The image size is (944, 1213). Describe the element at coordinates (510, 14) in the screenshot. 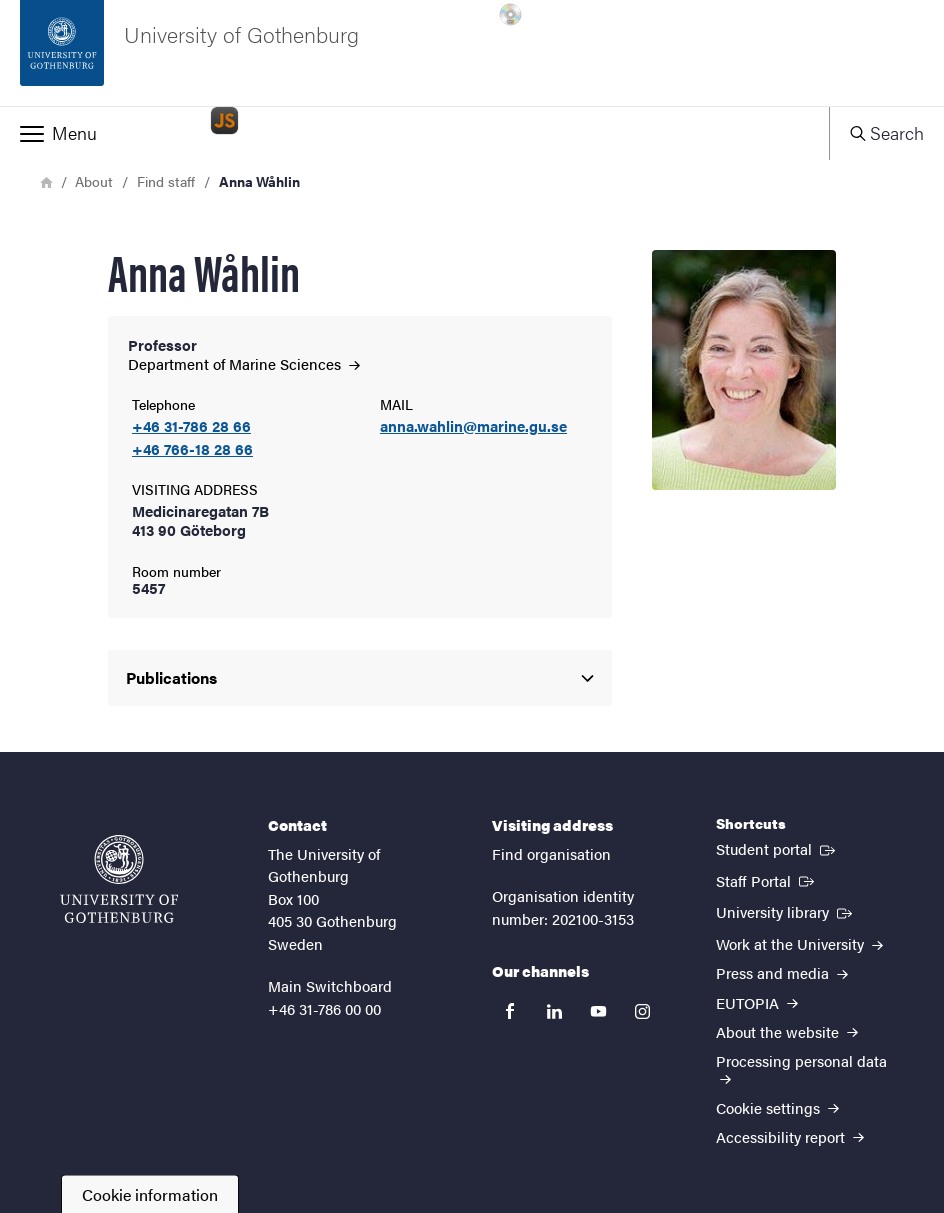

I see `indicates a DVD disc or optical media` at that location.